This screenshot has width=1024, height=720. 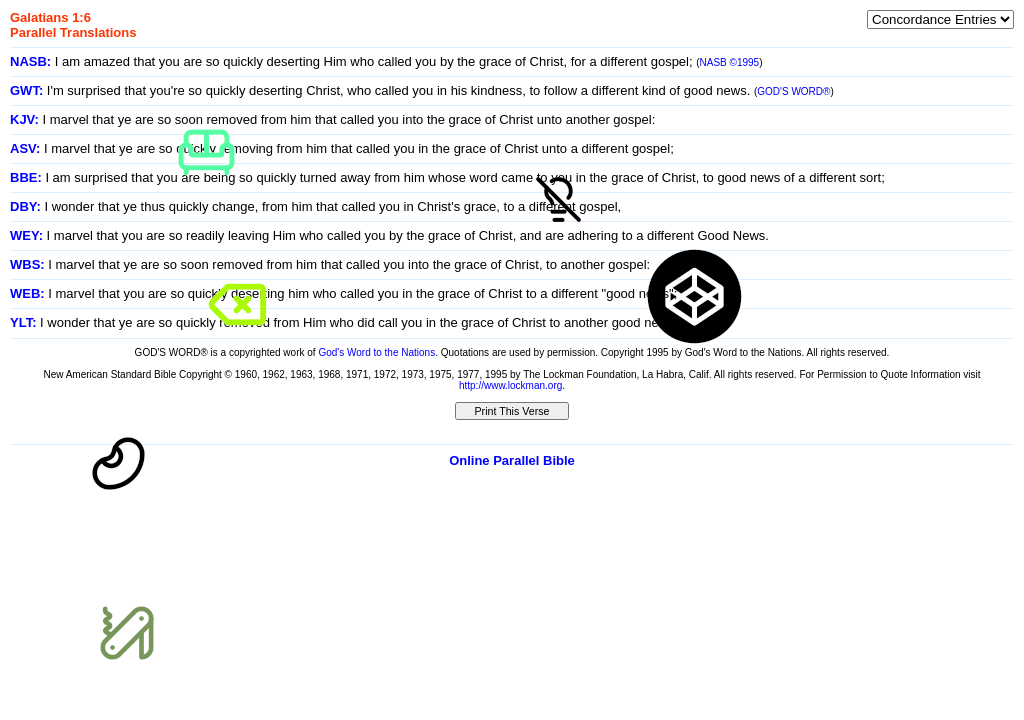 What do you see at coordinates (694, 296) in the screenshot?
I see `open CodePen website or app` at bounding box center [694, 296].